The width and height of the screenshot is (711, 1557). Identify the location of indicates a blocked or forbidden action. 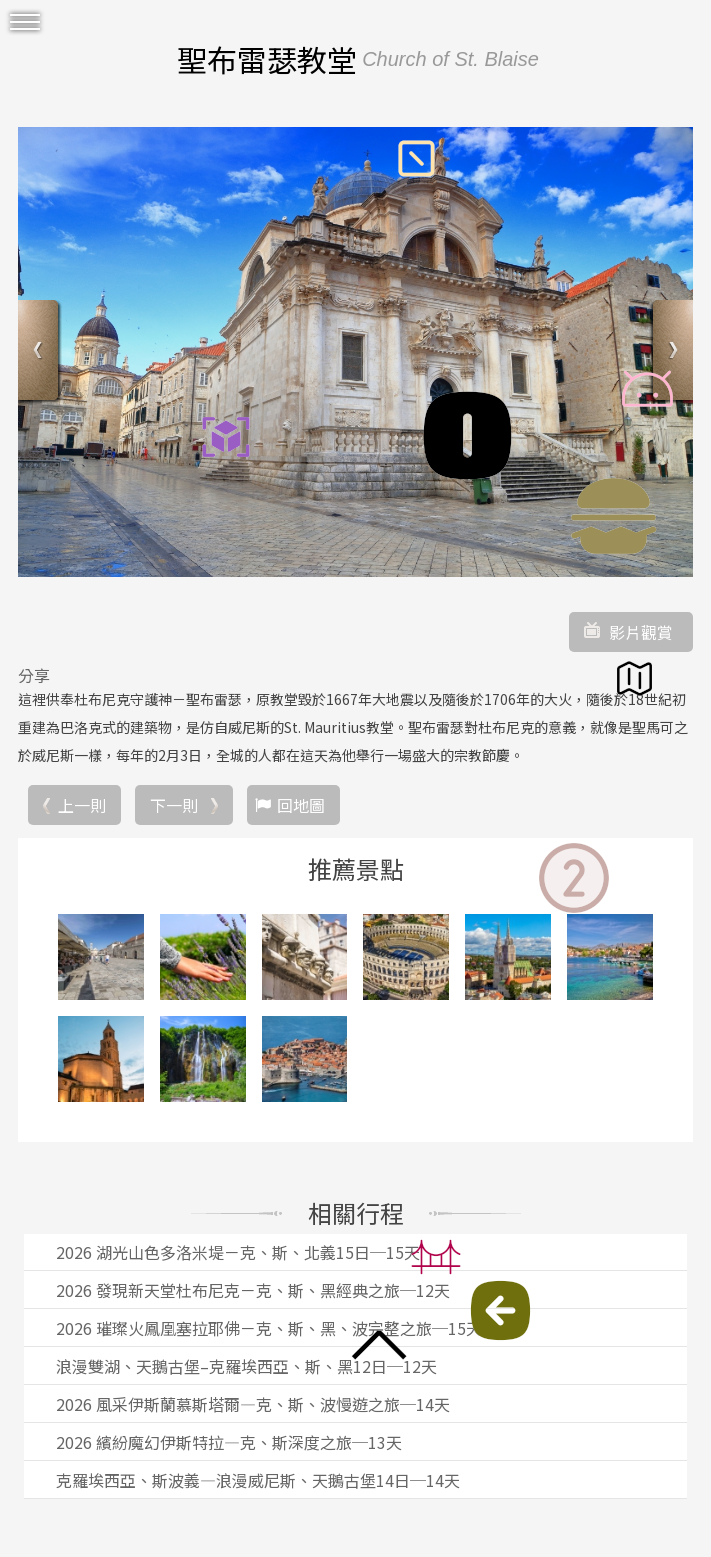
(416, 158).